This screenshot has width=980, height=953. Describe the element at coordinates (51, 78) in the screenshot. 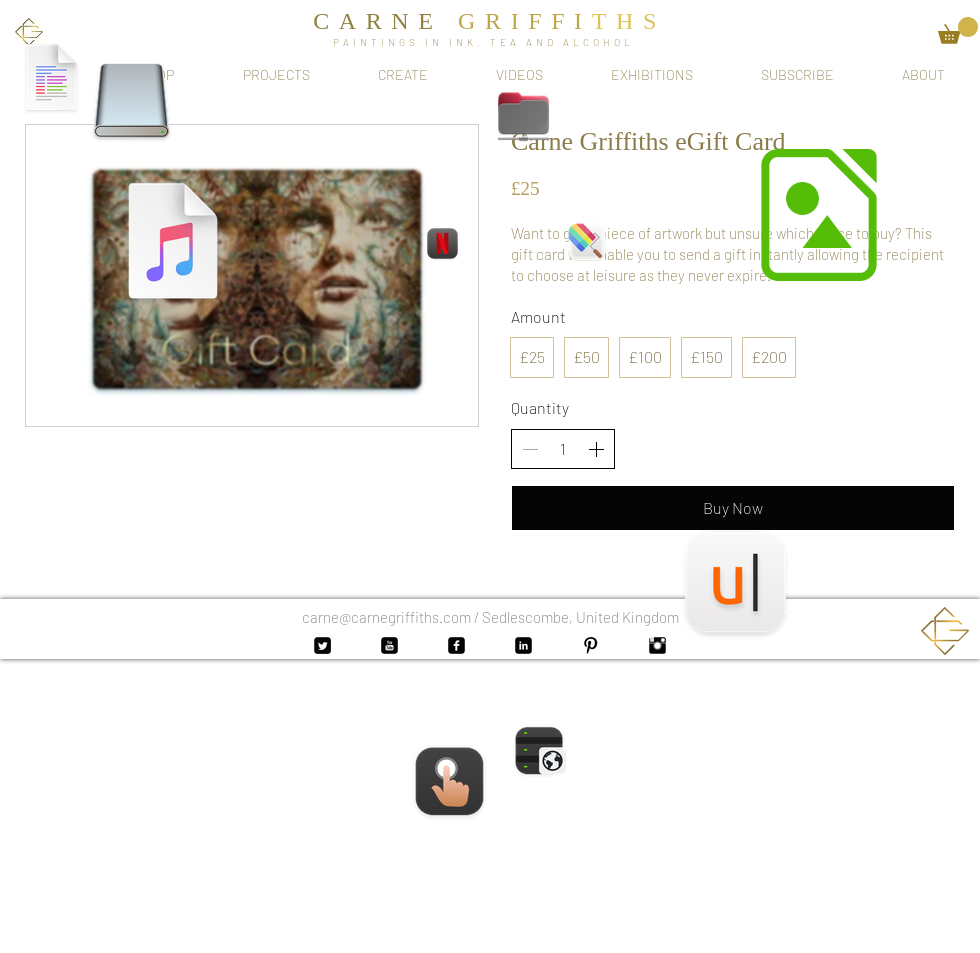

I see `a script or code file` at that location.